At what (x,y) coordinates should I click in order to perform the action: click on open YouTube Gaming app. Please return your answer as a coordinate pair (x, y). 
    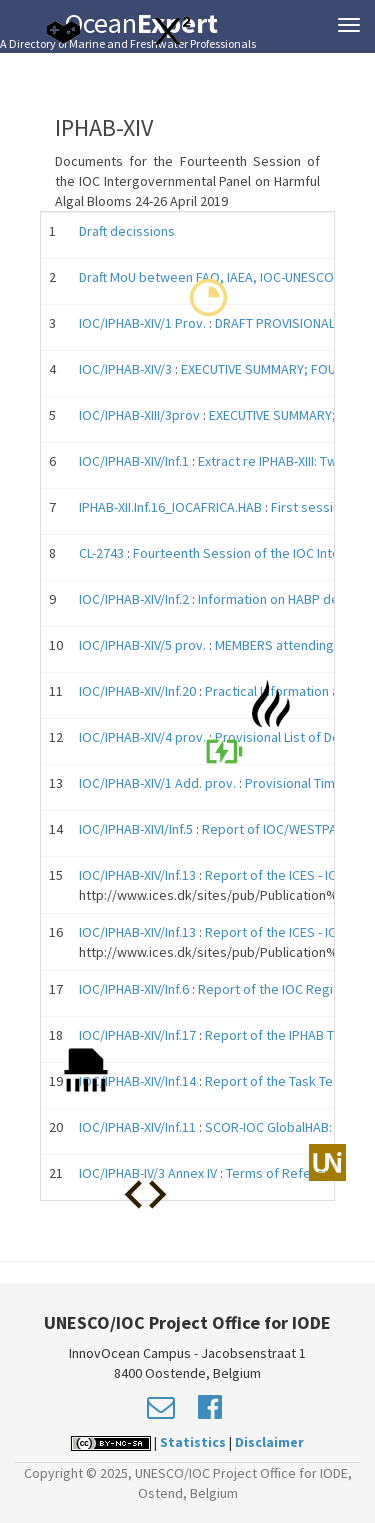
    Looking at the image, I should click on (63, 32).